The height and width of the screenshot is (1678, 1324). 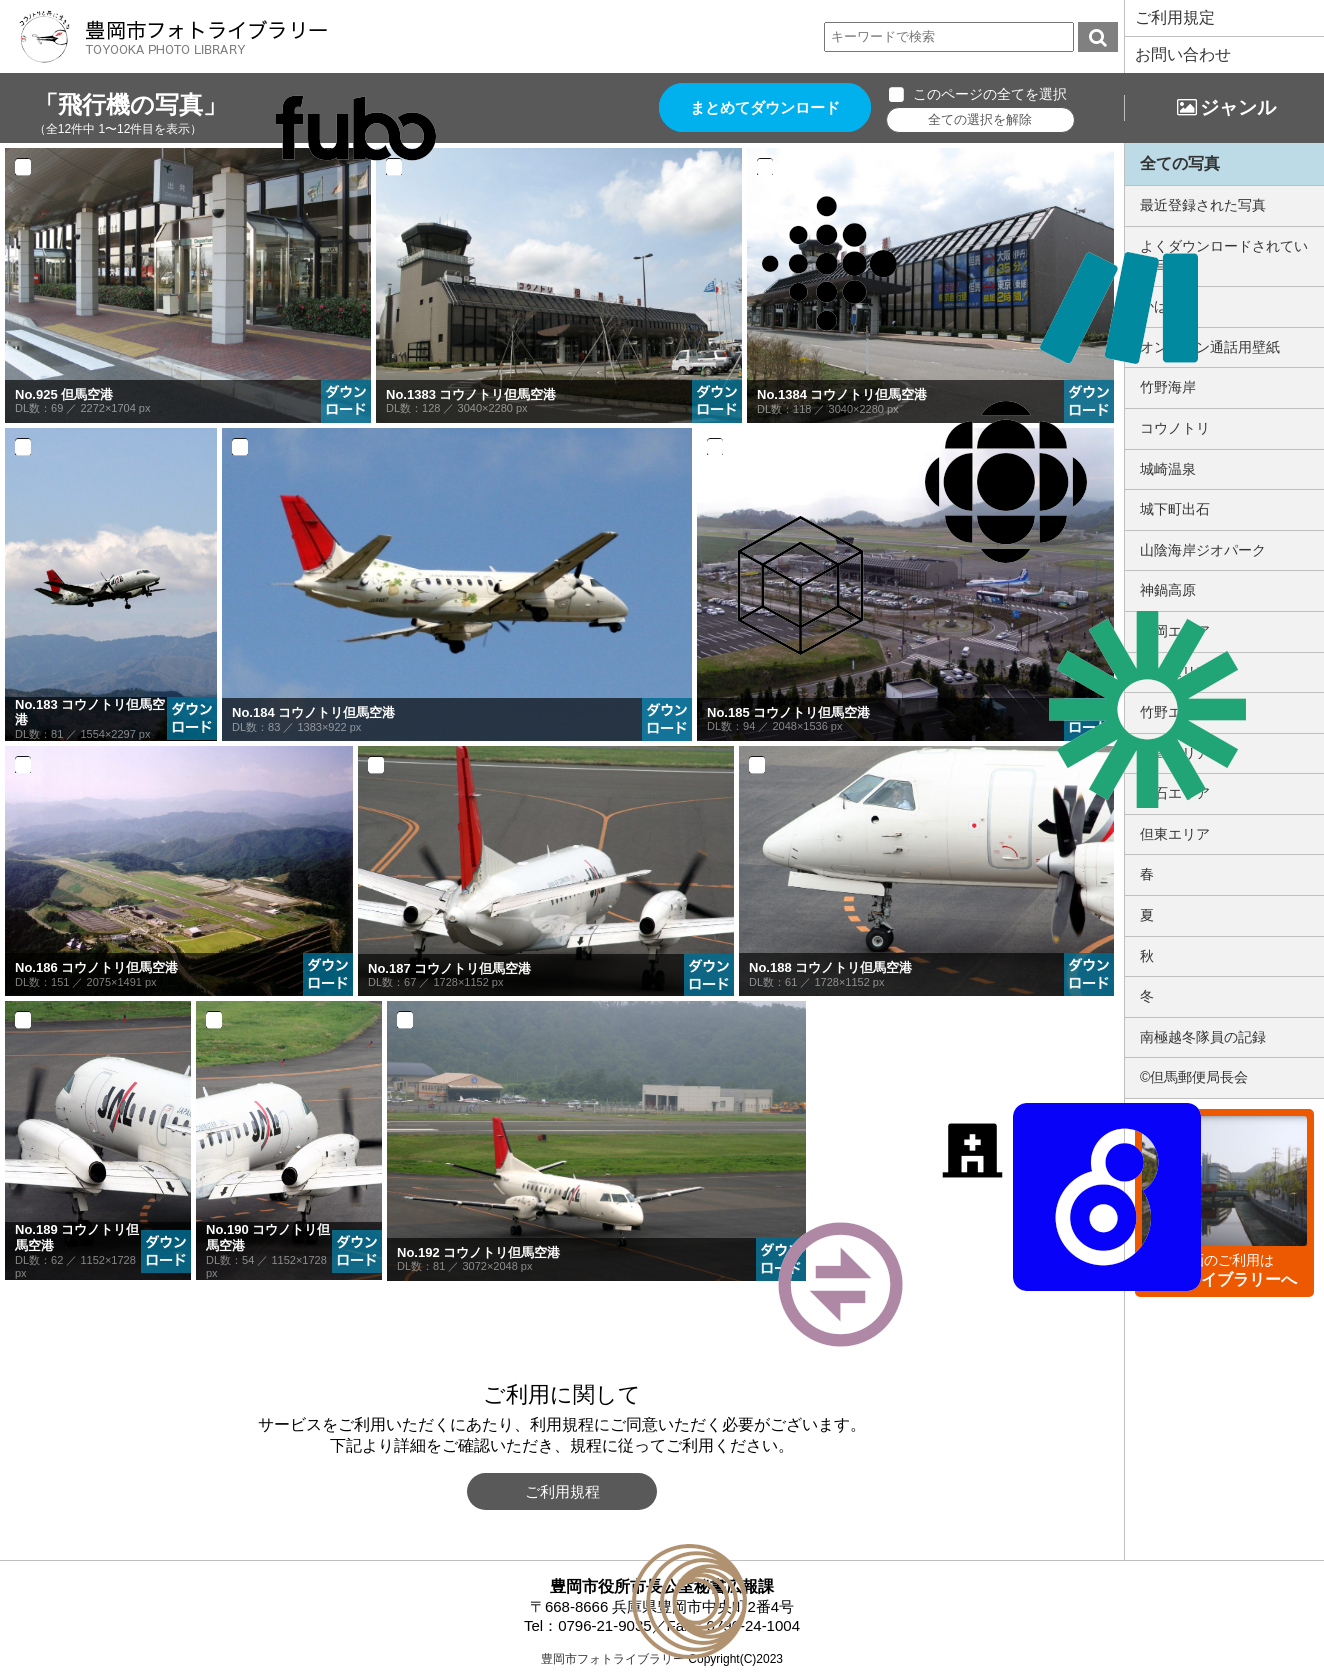 I want to click on open the Max streaming app, so click(x=1107, y=1197).